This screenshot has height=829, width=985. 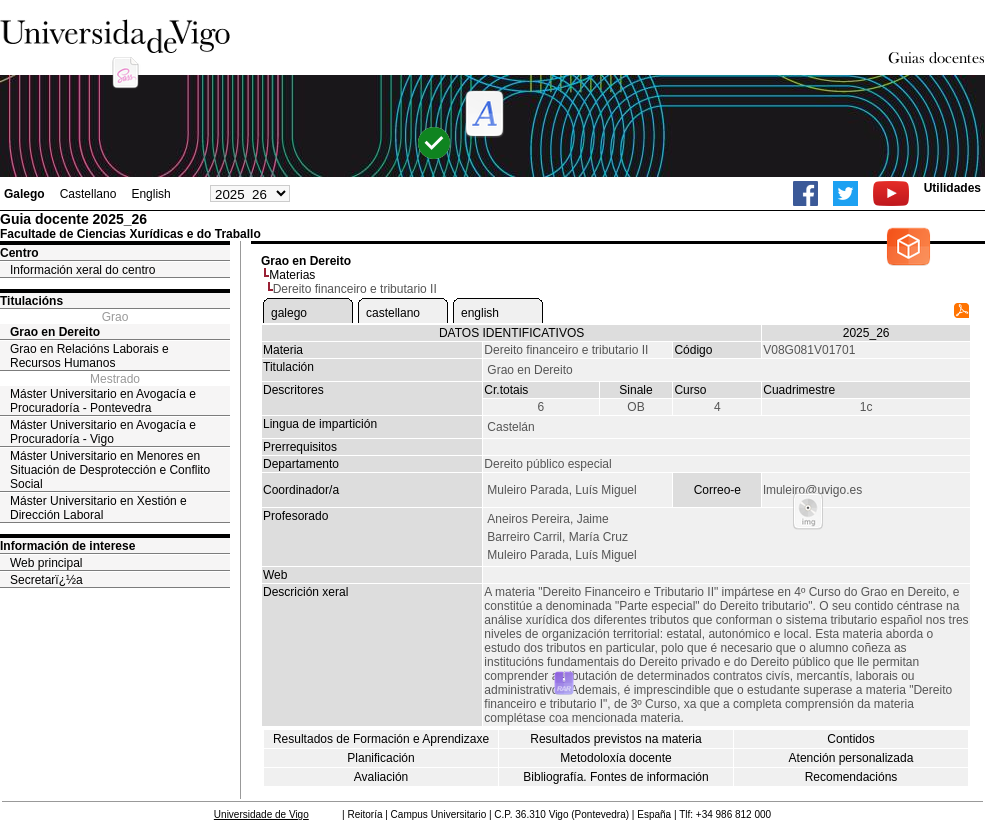 What do you see at coordinates (484, 113) in the screenshot?
I see `a font file or typography document` at bounding box center [484, 113].